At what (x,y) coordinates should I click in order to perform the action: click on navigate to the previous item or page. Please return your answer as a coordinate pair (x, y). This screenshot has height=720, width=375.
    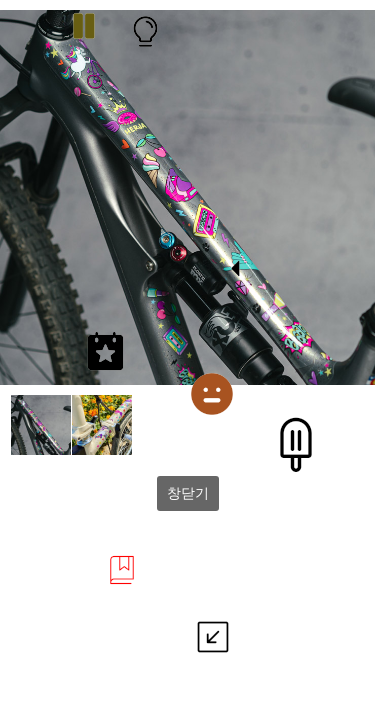
    Looking at the image, I should click on (235, 268).